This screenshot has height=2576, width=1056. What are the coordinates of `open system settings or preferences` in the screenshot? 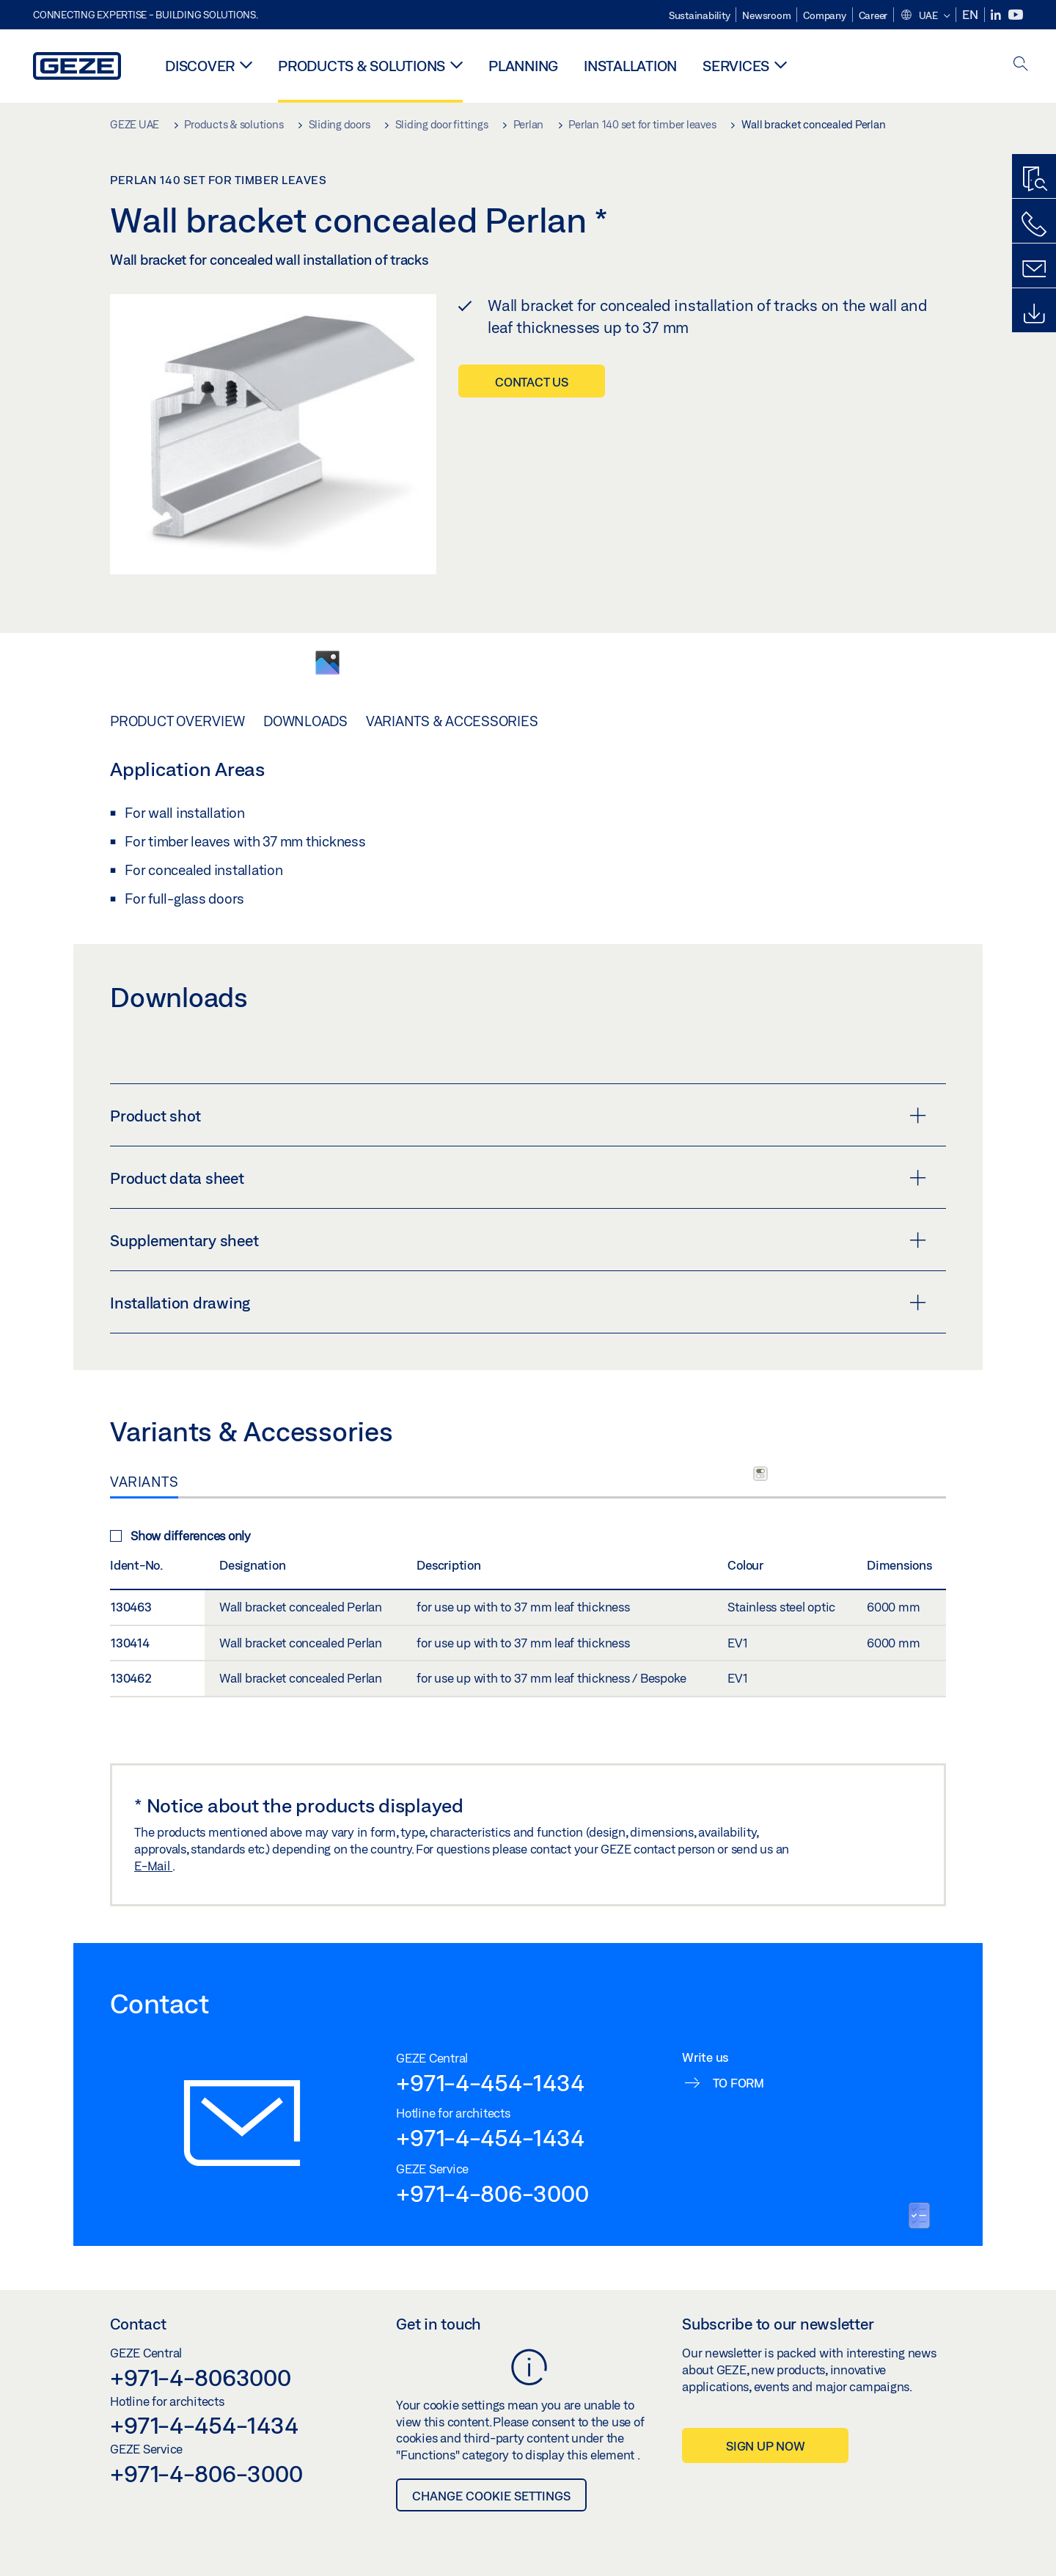 It's located at (760, 1474).